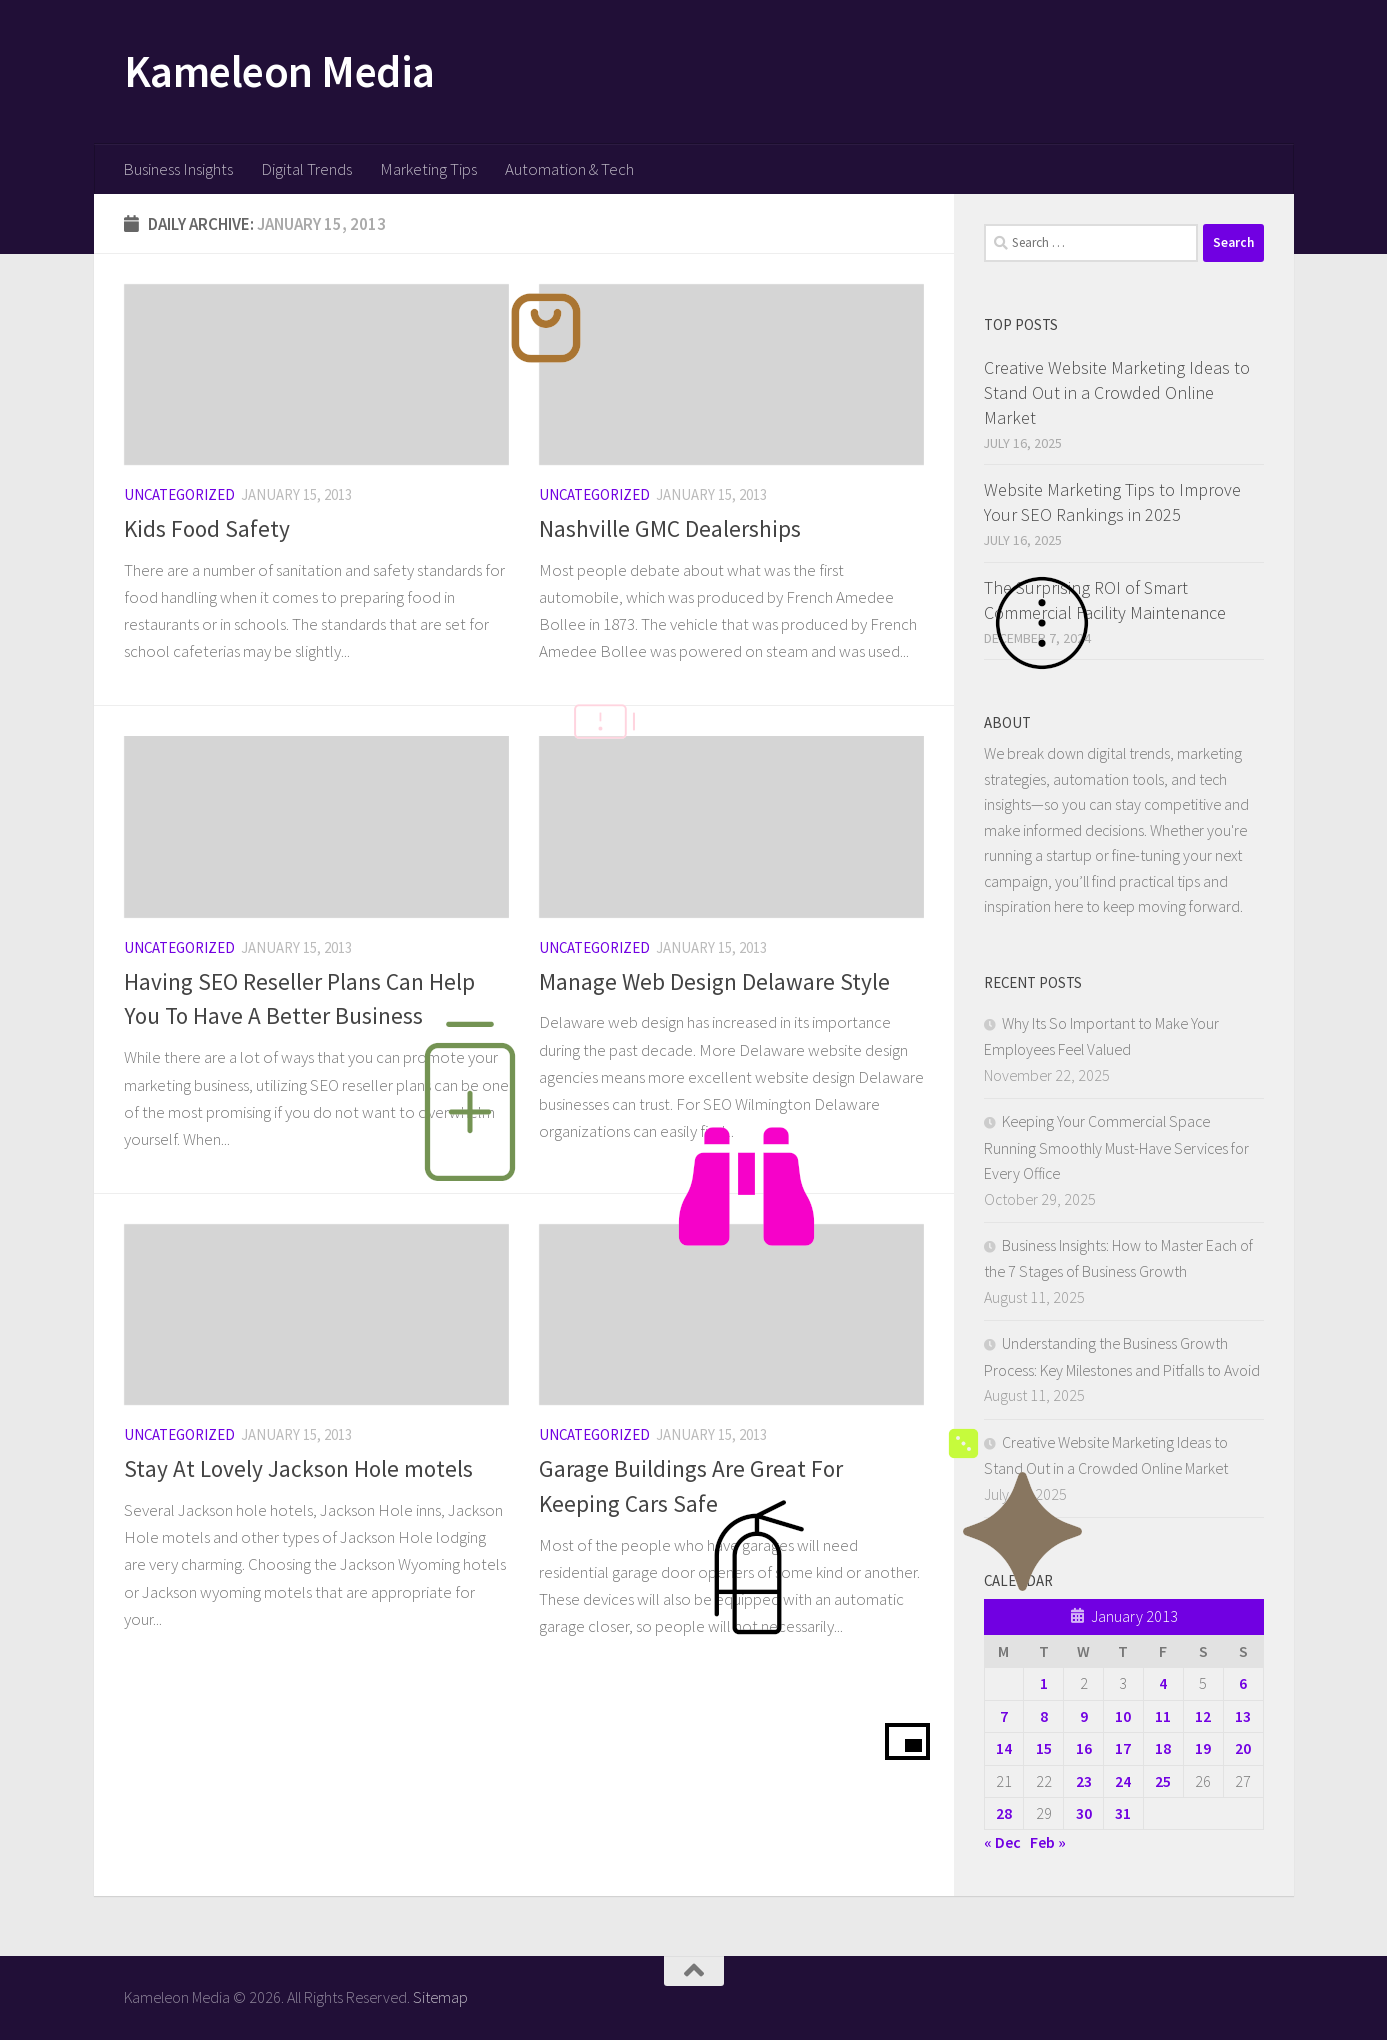 This screenshot has height=2040, width=1387. Describe the element at coordinates (1042, 623) in the screenshot. I see `access more options or actions` at that location.